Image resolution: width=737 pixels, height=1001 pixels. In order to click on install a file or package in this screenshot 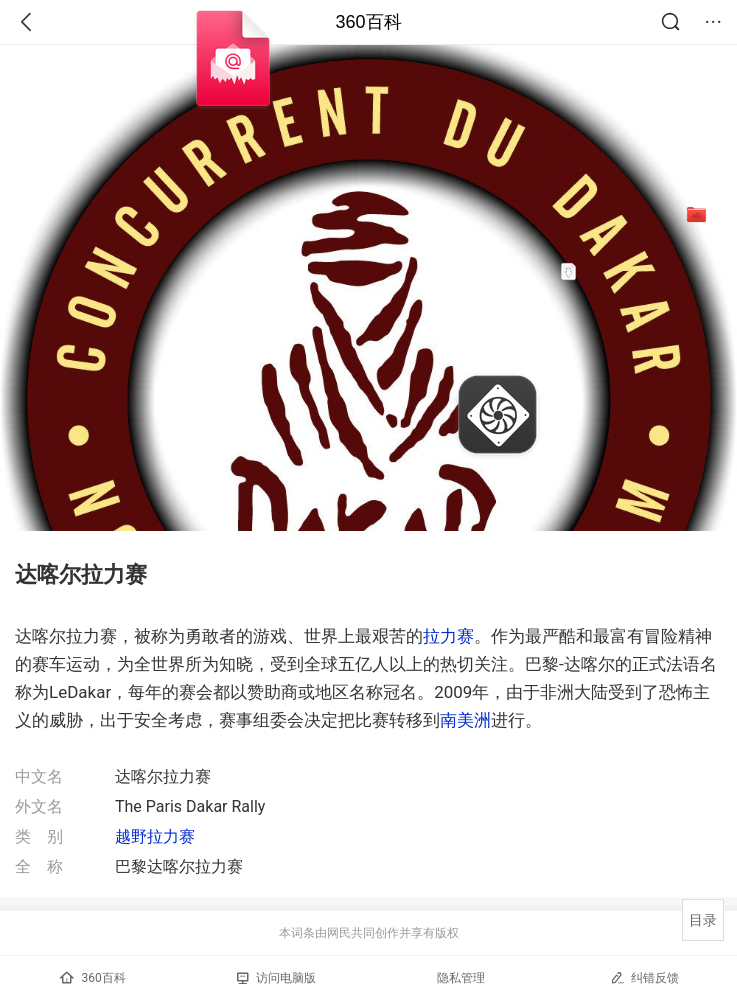, I will do `click(568, 271)`.